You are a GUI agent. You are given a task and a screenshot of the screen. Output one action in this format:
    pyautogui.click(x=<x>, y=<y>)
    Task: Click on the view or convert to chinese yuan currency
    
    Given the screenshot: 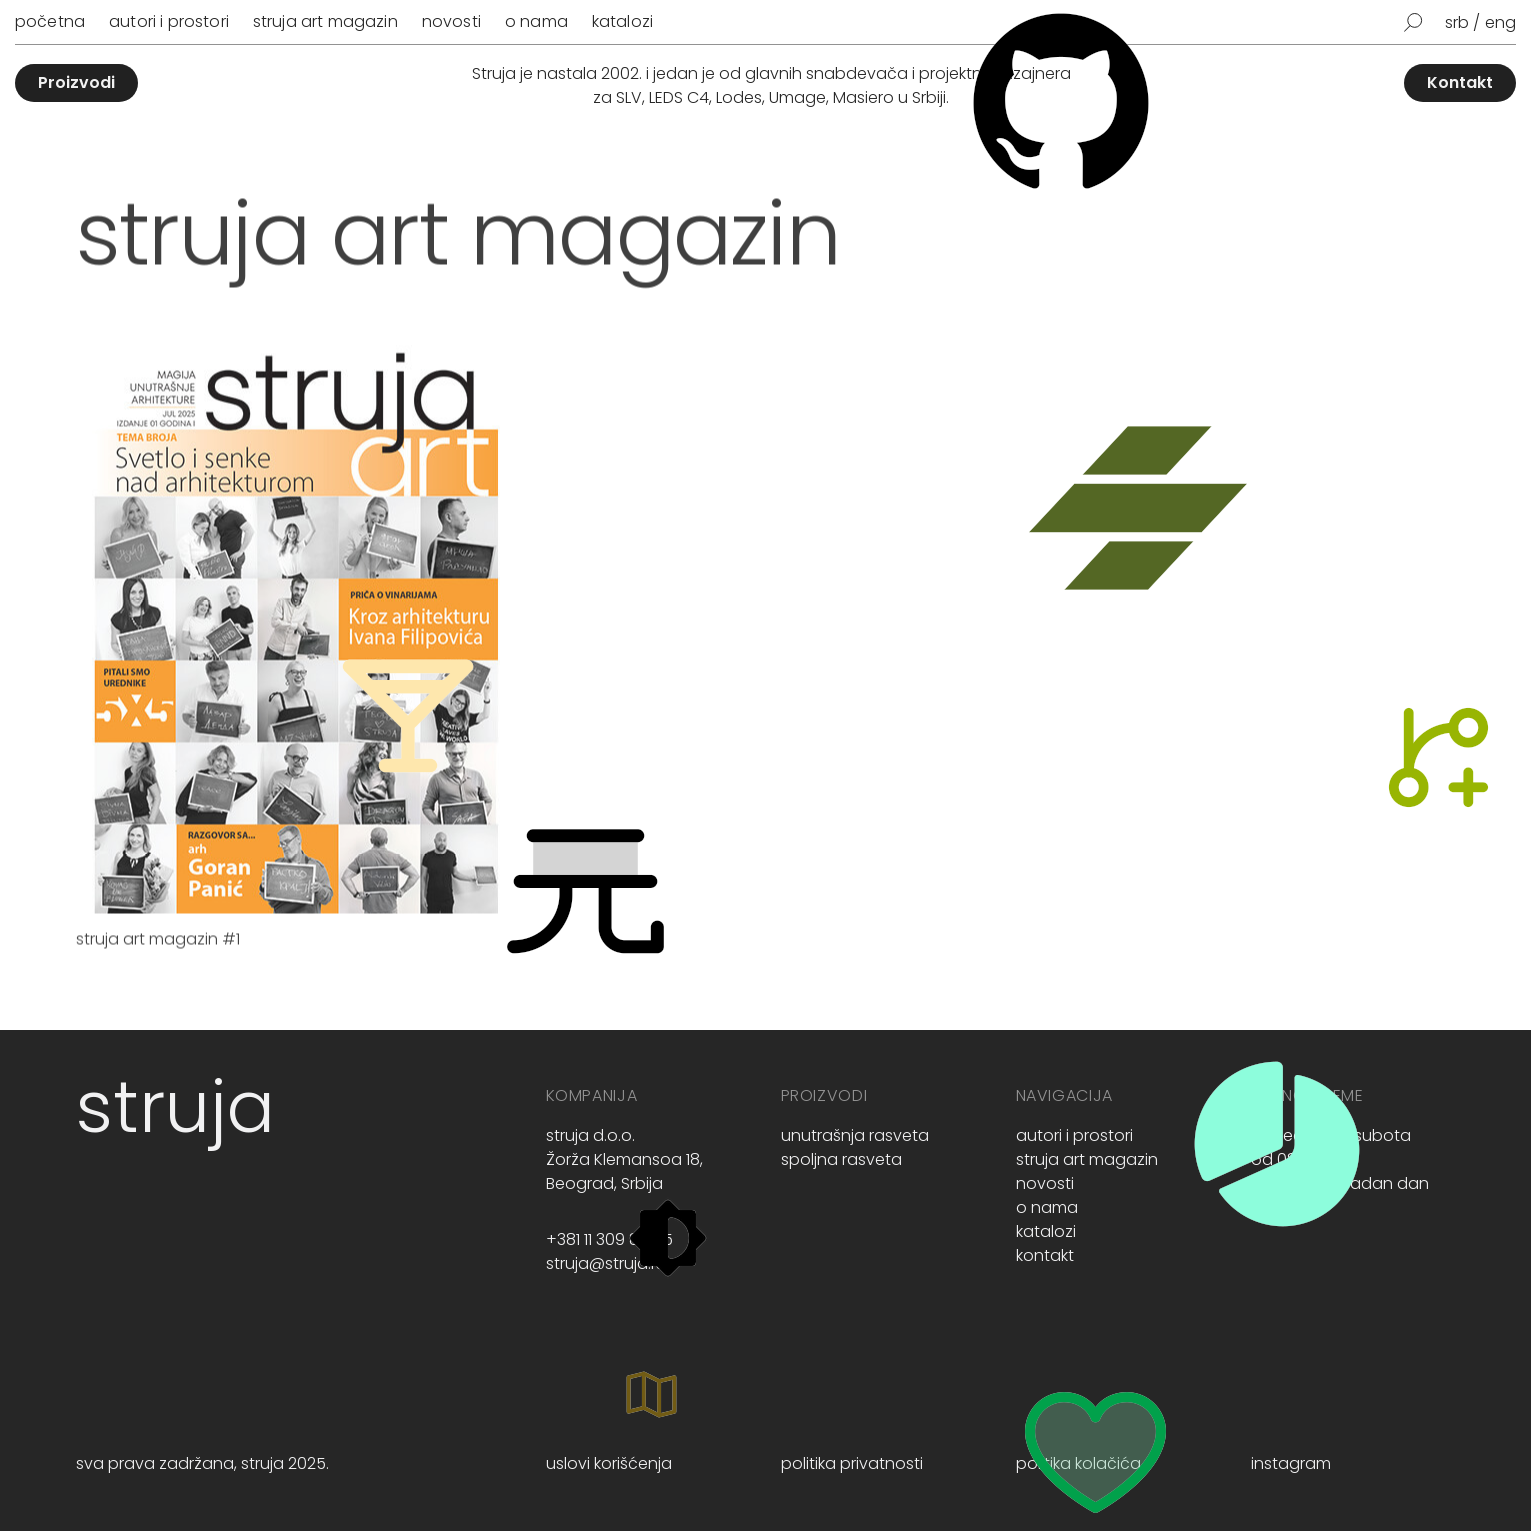 What is the action you would take?
    pyautogui.click(x=585, y=894)
    